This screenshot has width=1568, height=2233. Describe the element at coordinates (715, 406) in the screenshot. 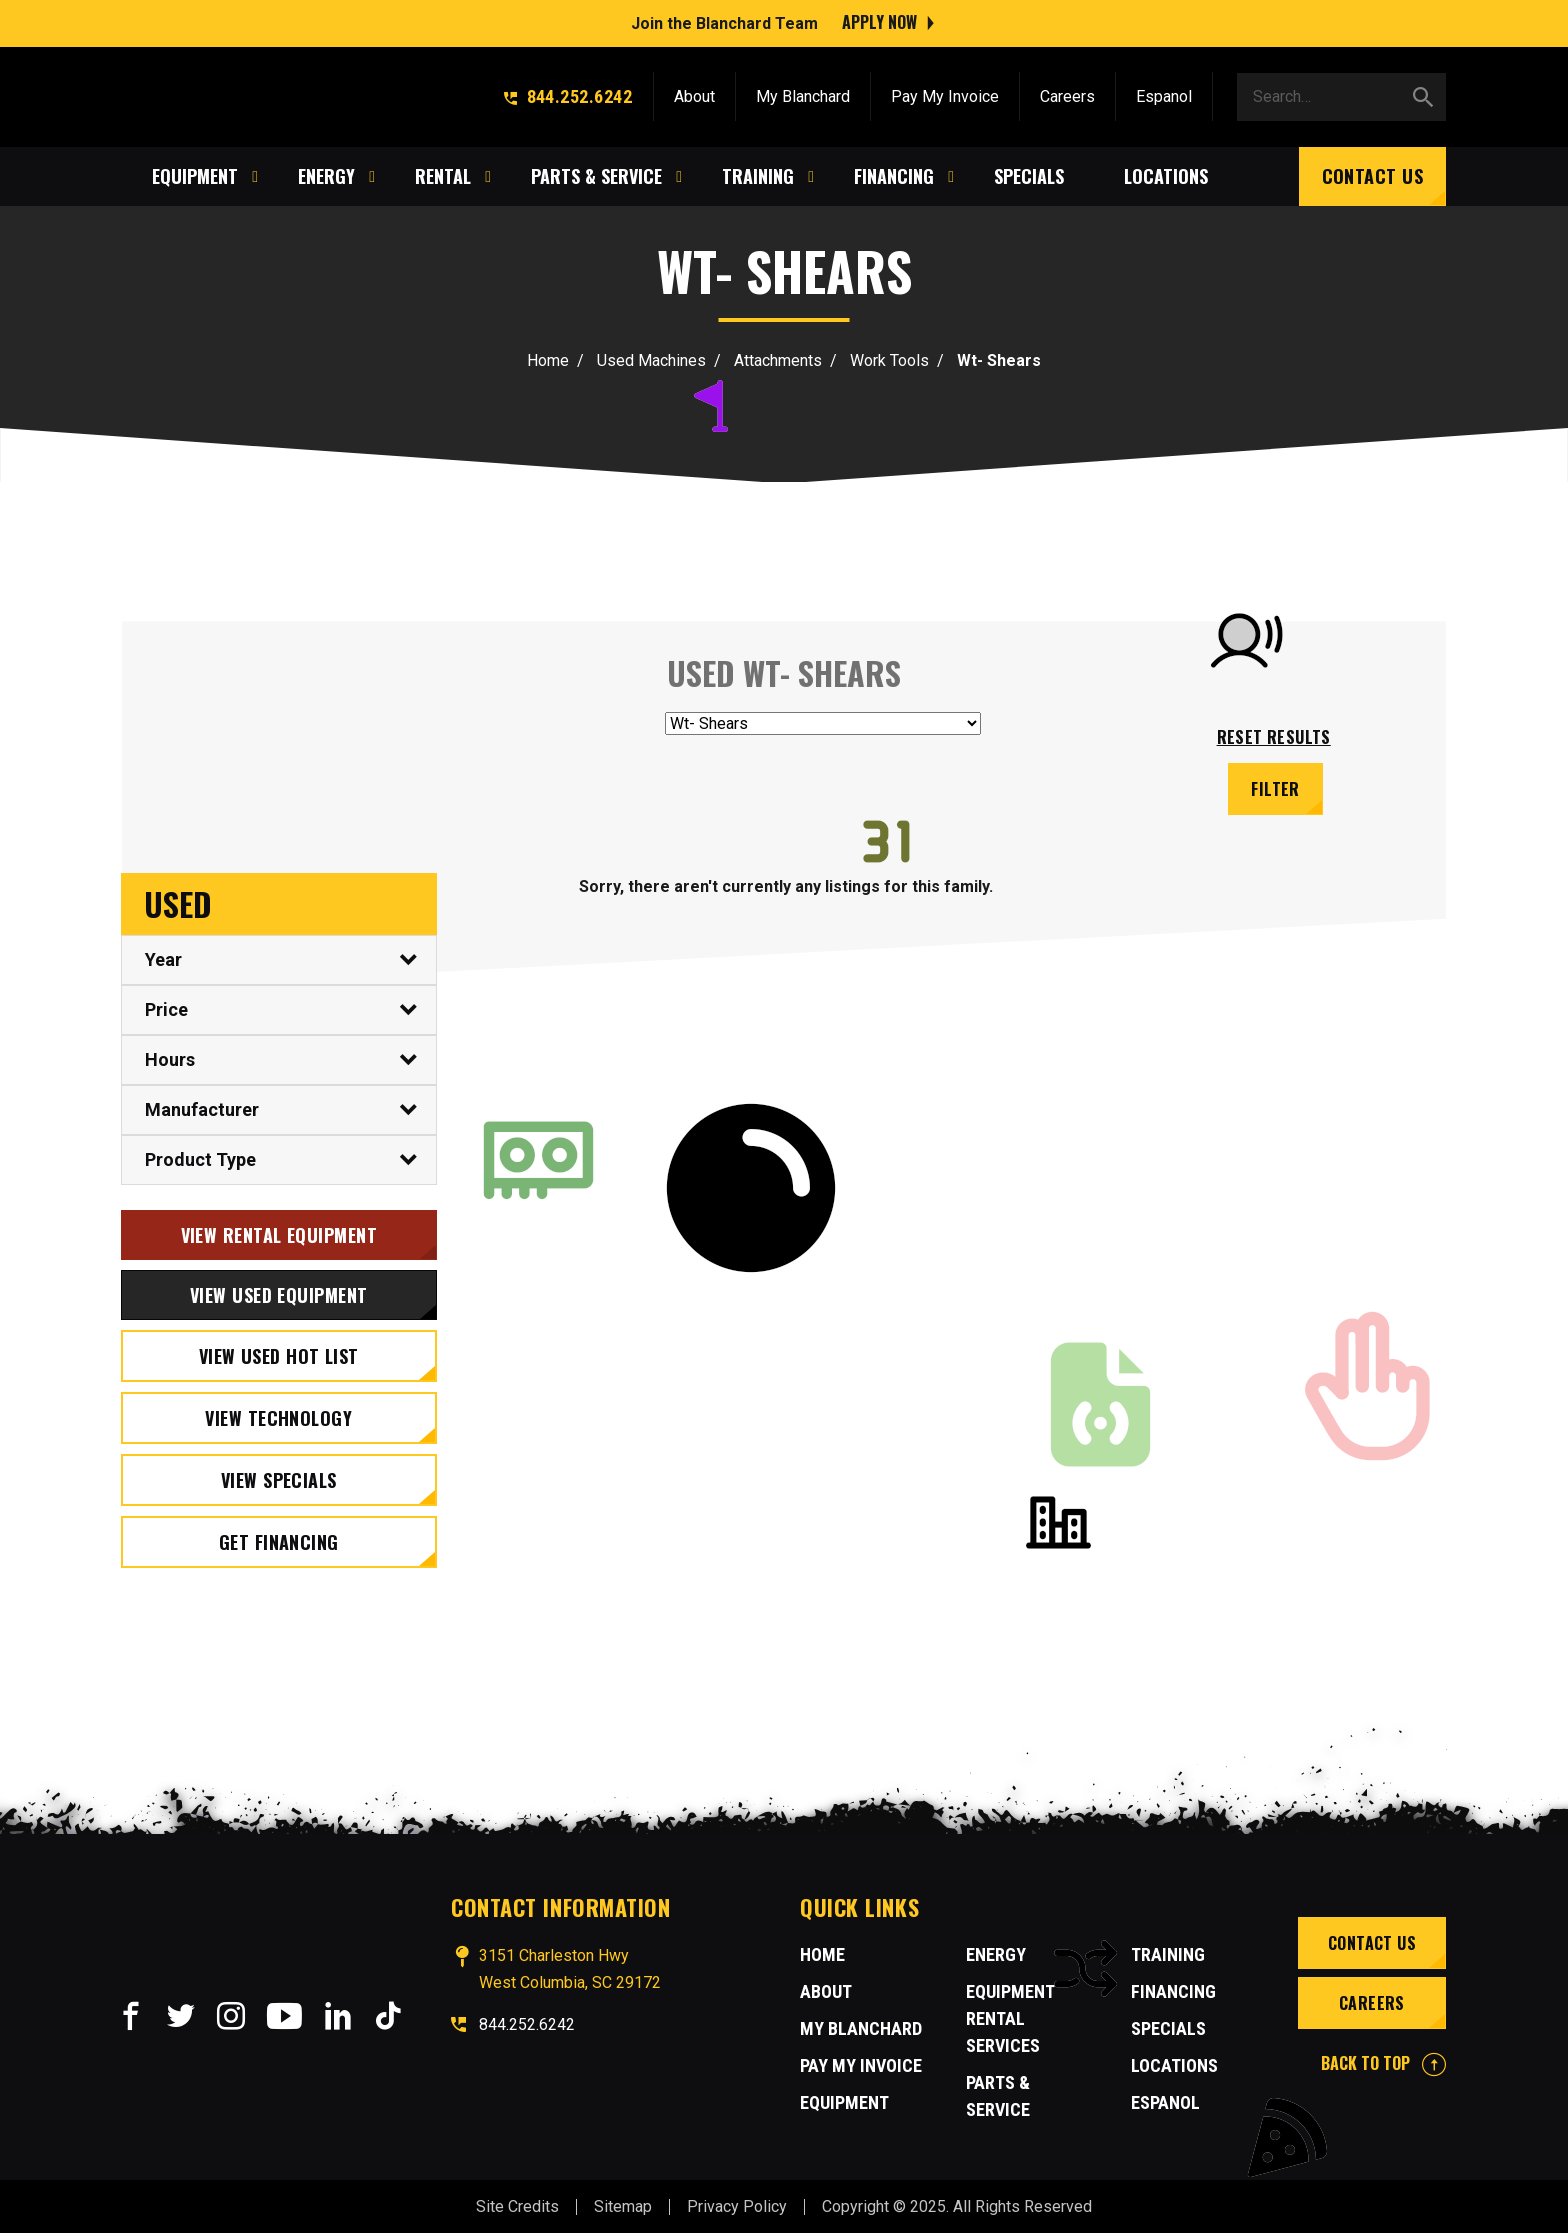

I see `flag or mark an important item` at that location.